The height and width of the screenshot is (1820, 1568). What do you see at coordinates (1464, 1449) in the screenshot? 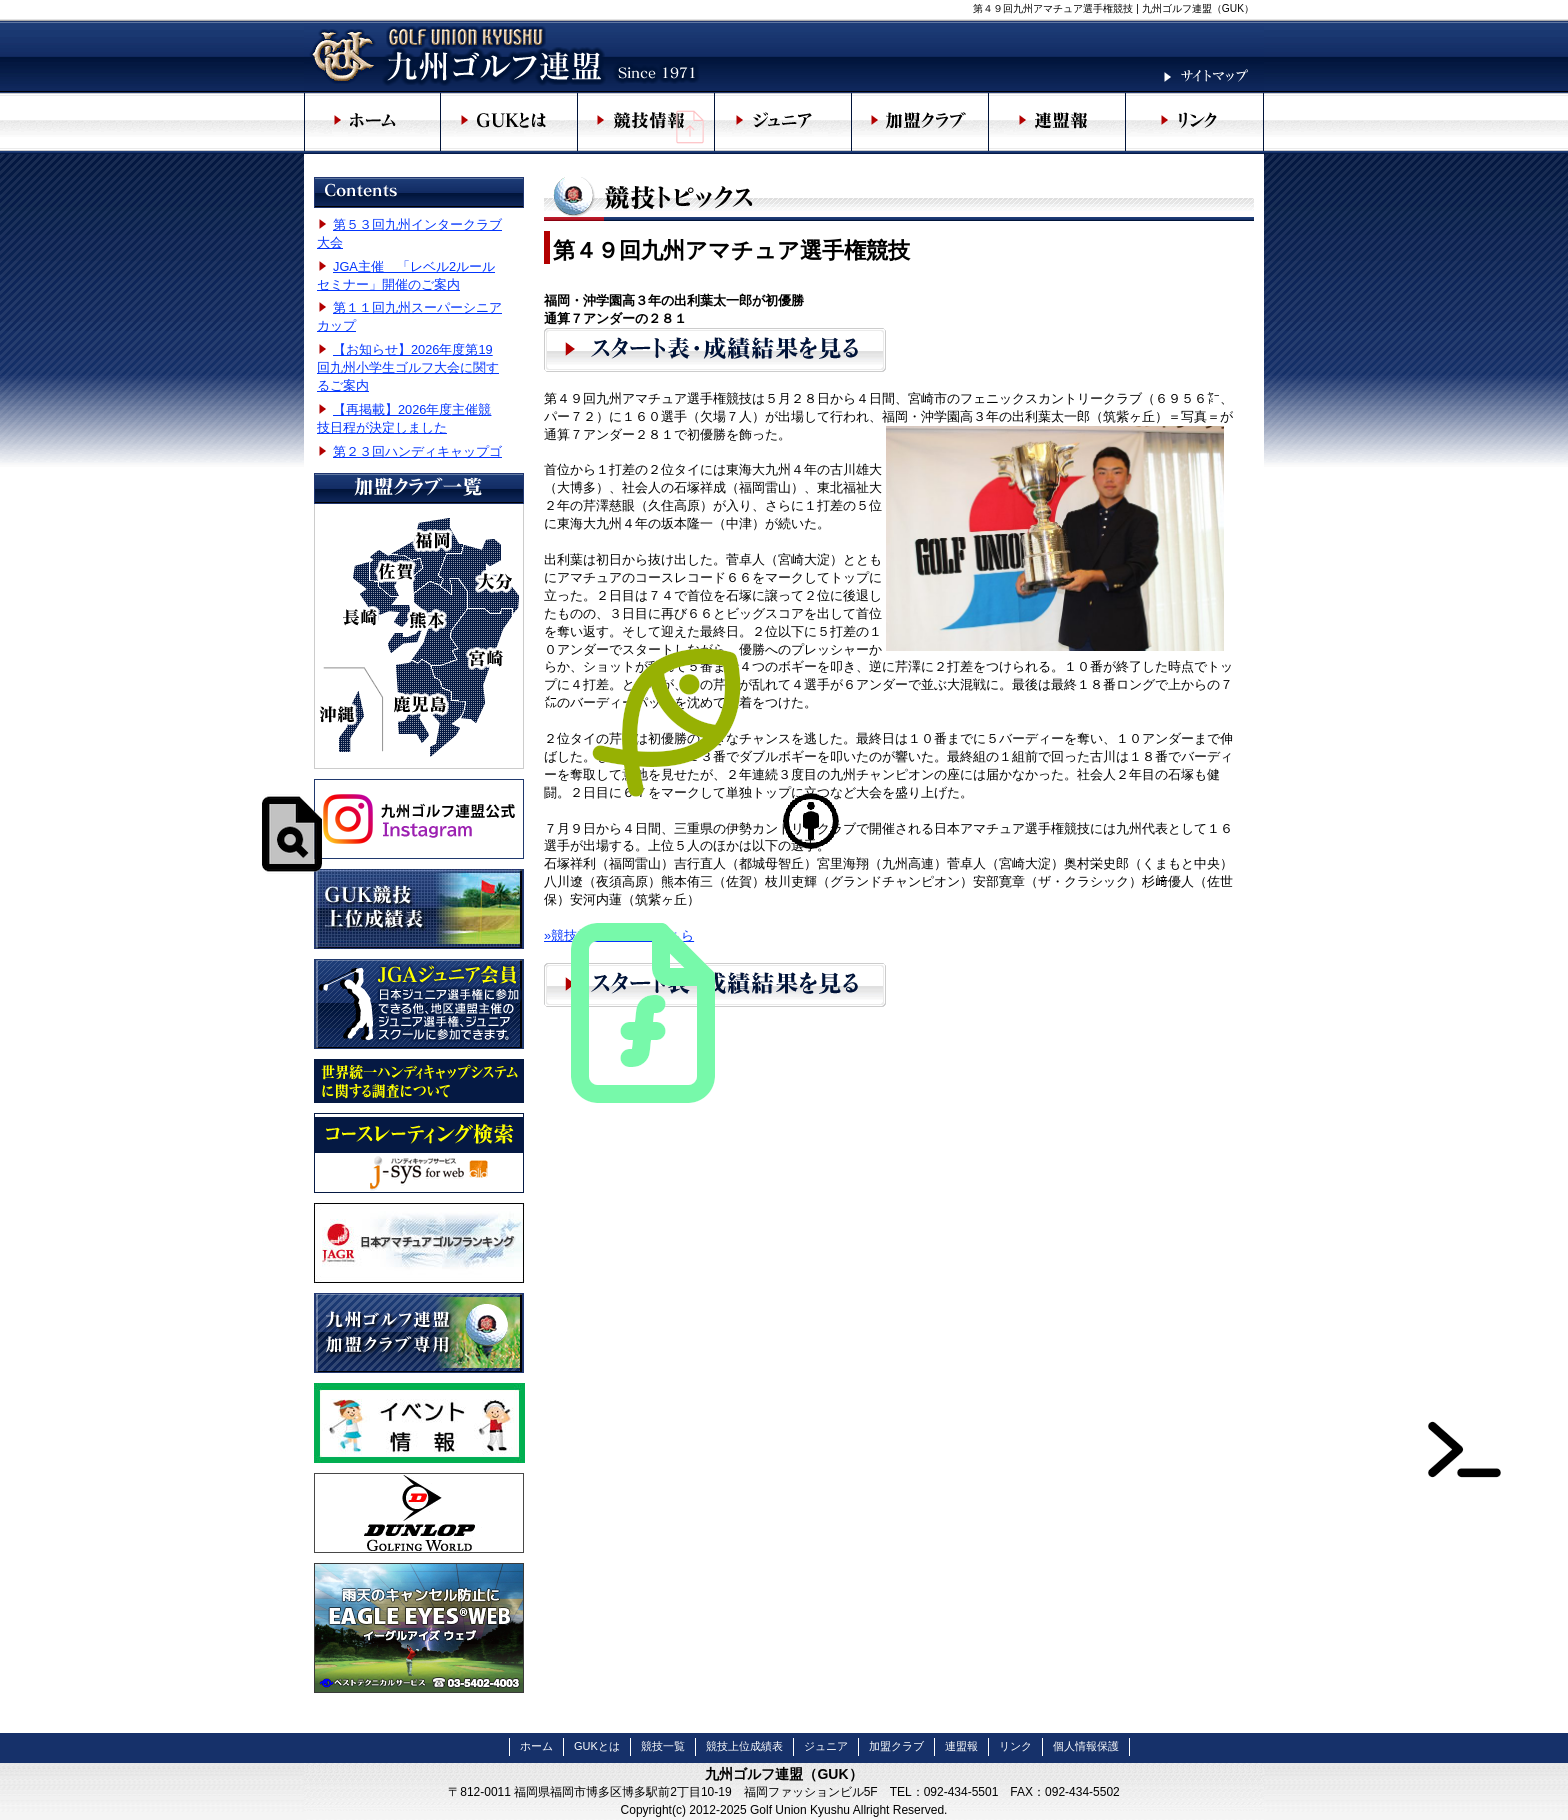
I see `open the command line terminal` at bounding box center [1464, 1449].